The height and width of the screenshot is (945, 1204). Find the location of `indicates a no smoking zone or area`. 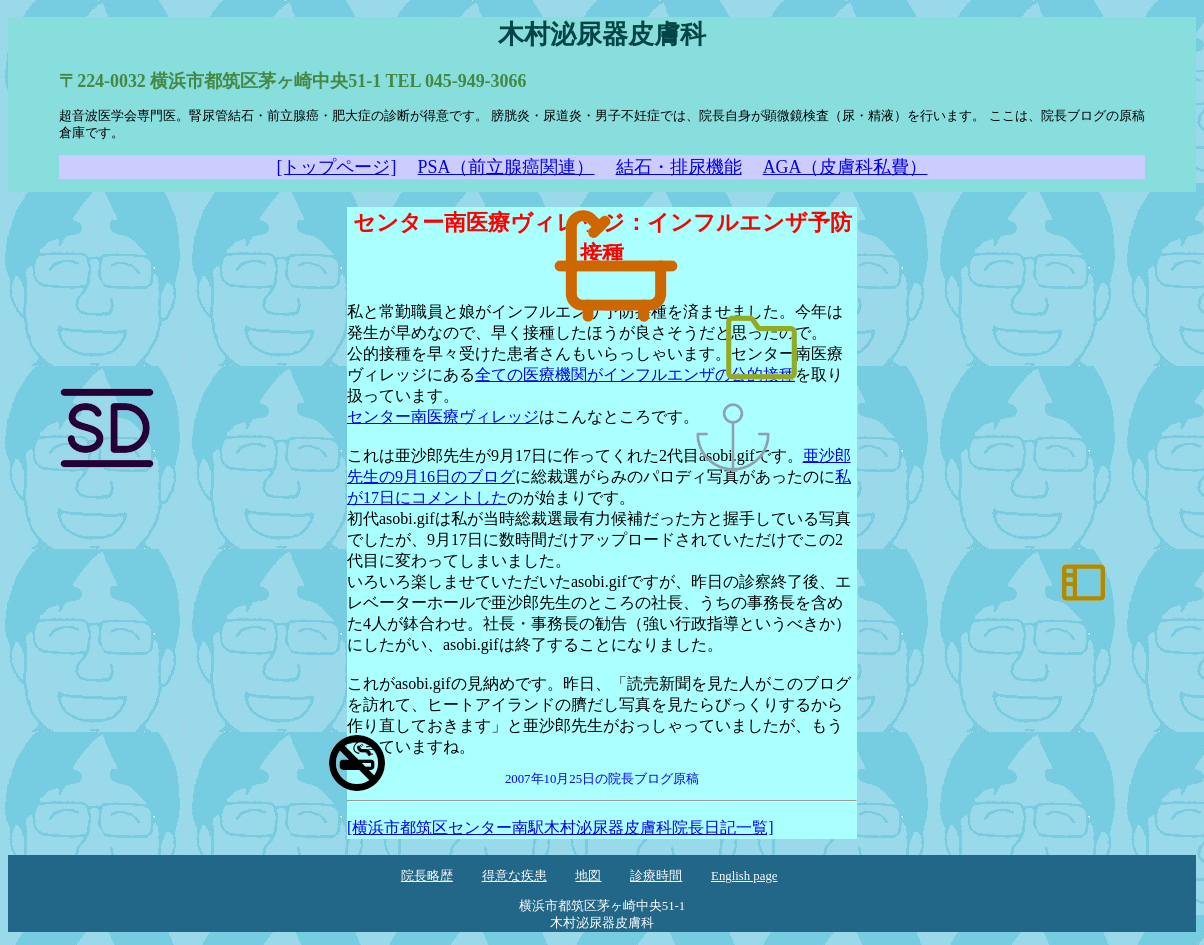

indicates a no smoking zone or area is located at coordinates (357, 763).